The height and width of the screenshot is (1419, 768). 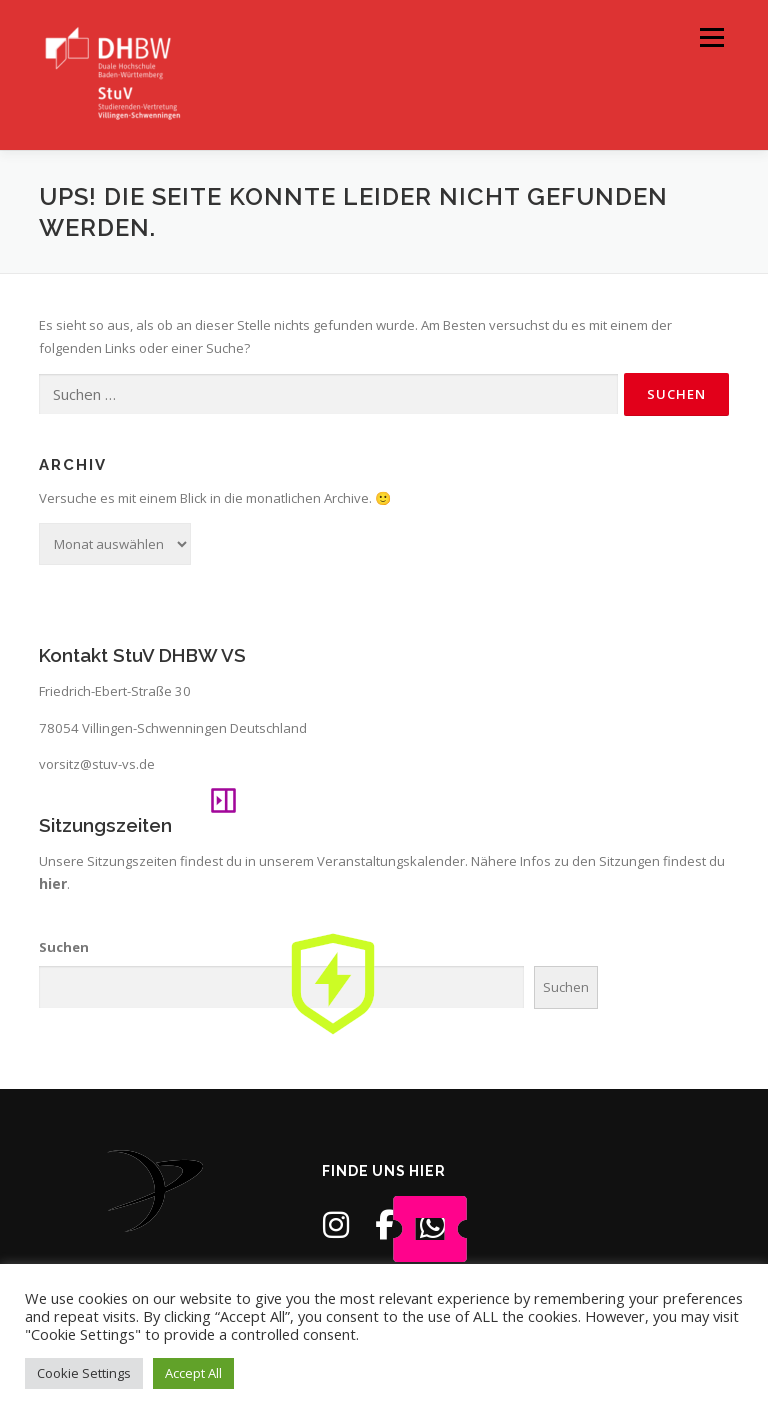 What do you see at coordinates (430, 1229) in the screenshot?
I see `view your tickets or passes` at bounding box center [430, 1229].